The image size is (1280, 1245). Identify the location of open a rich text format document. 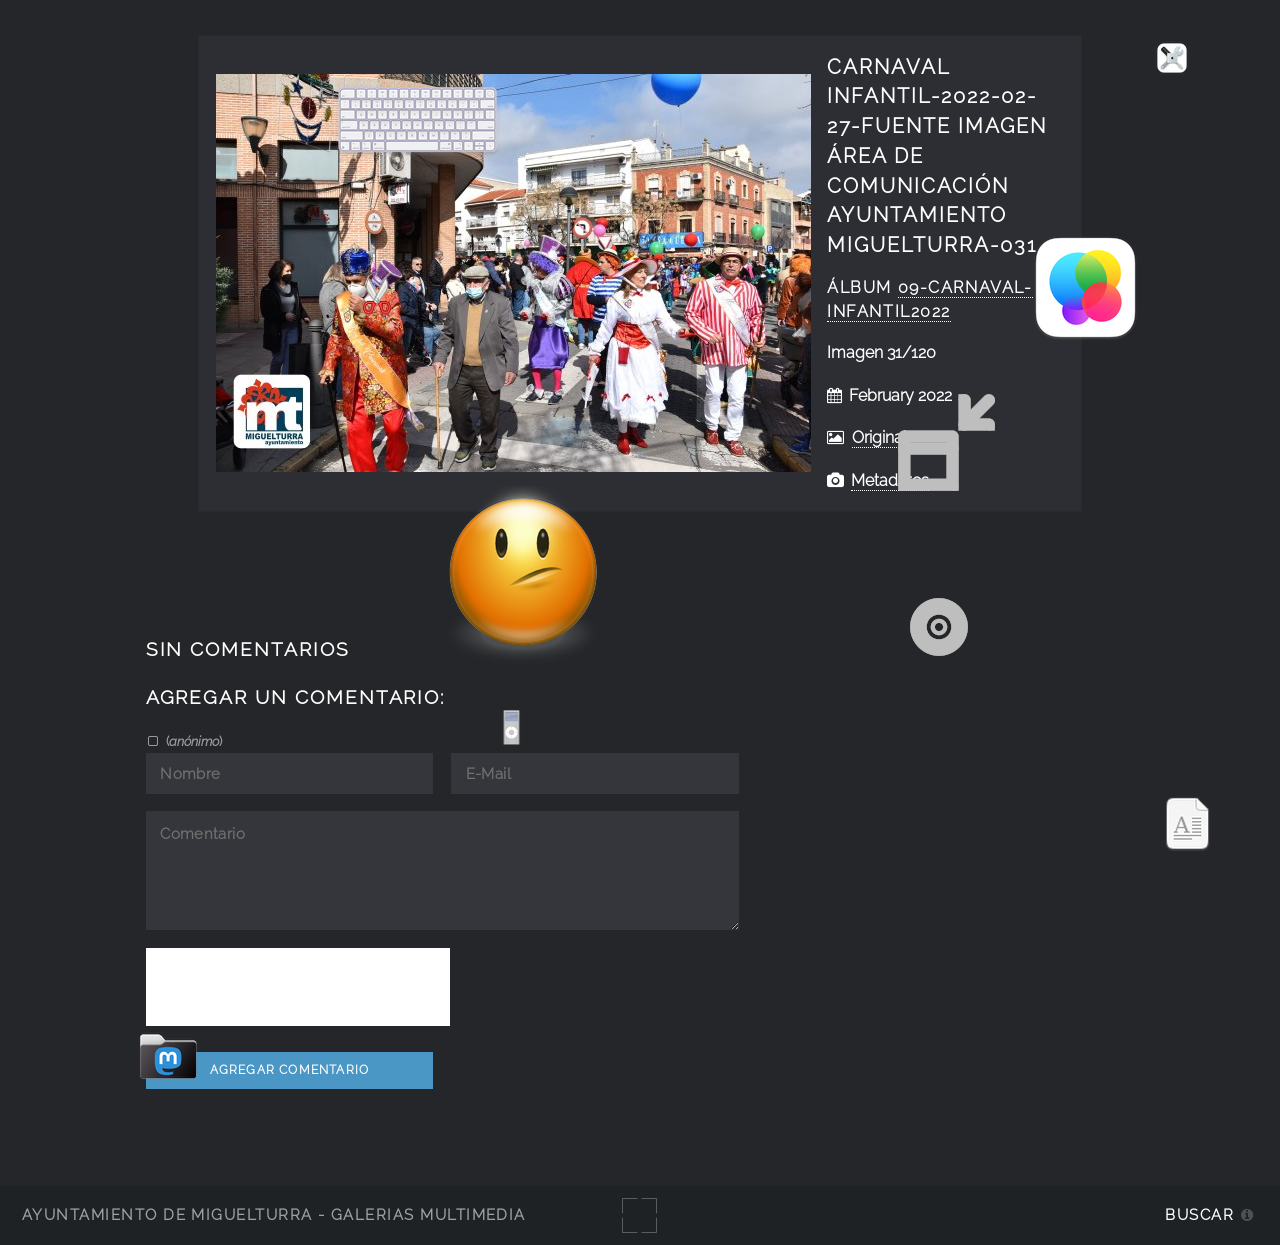
(1187, 823).